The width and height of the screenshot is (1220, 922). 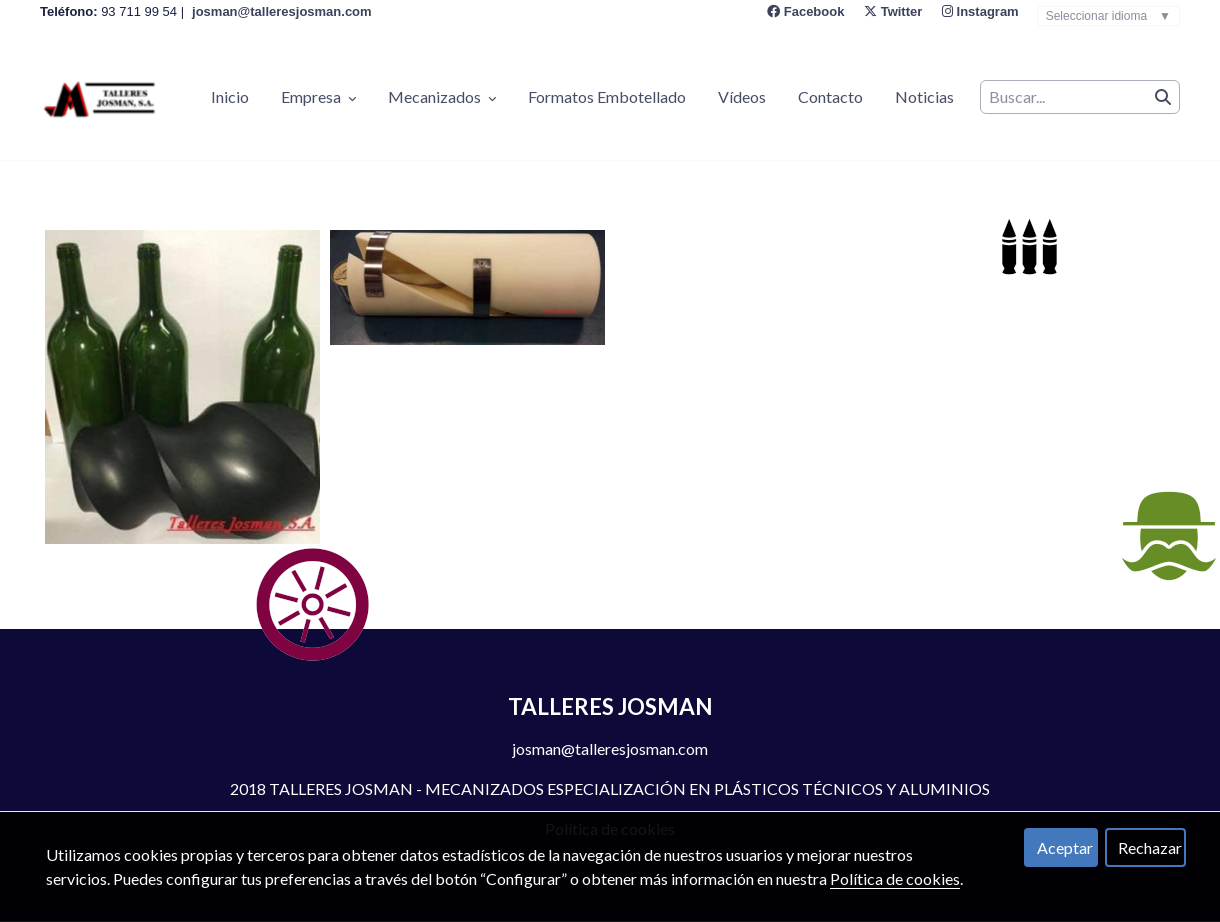 What do you see at coordinates (1029, 246) in the screenshot?
I see `ammunition or bullet inventory indicator` at bounding box center [1029, 246].